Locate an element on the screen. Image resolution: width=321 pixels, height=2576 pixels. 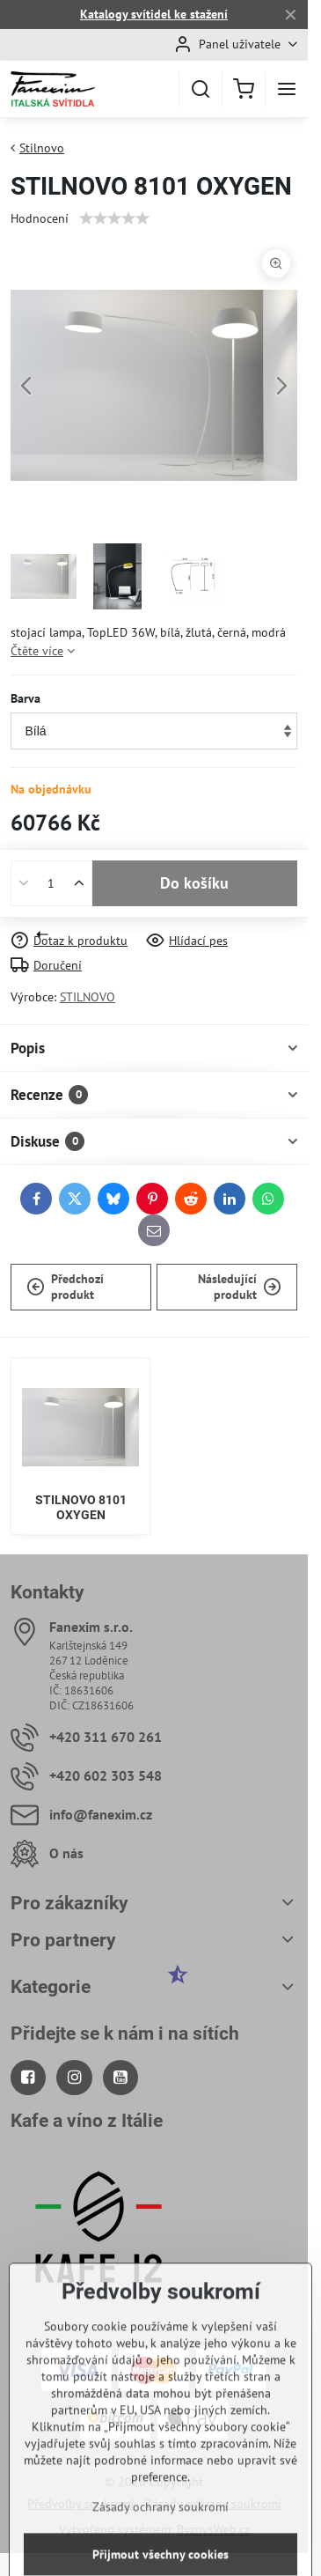
go back to the previous page is located at coordinates (42, 934).